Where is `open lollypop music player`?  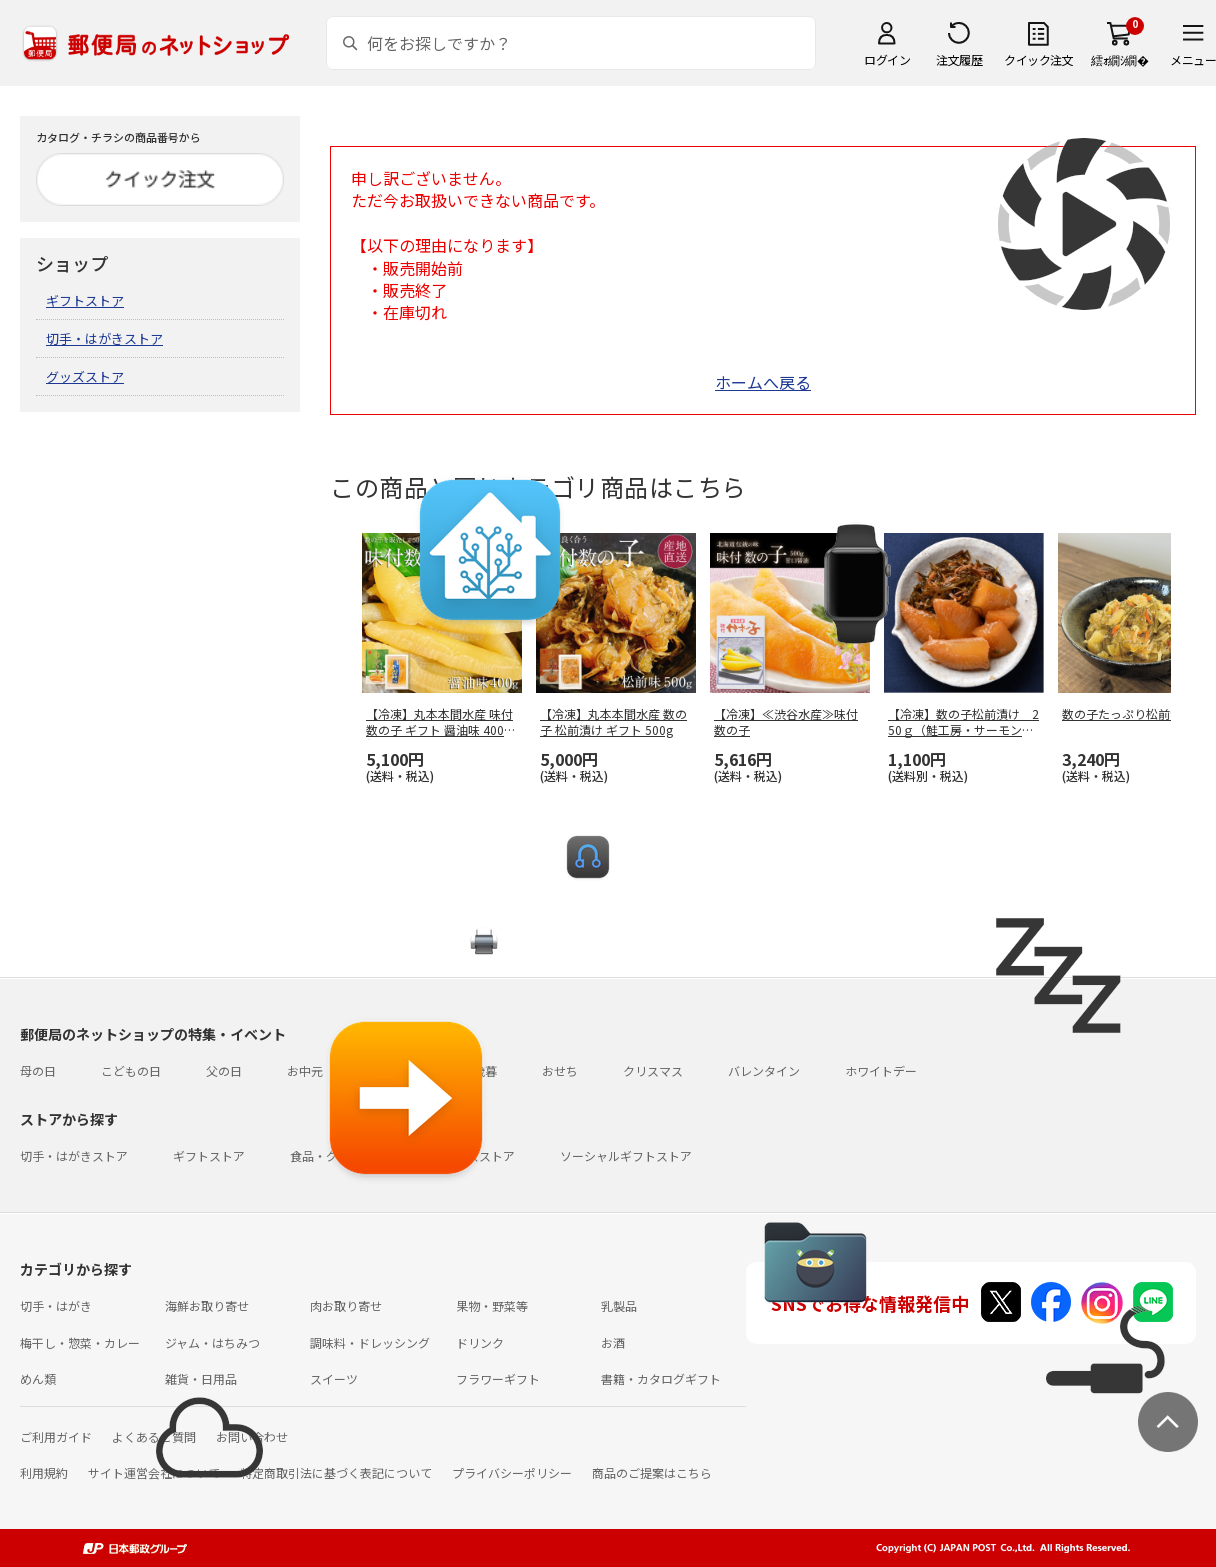
open lollypop music player is located at coordinates (1084, 224).